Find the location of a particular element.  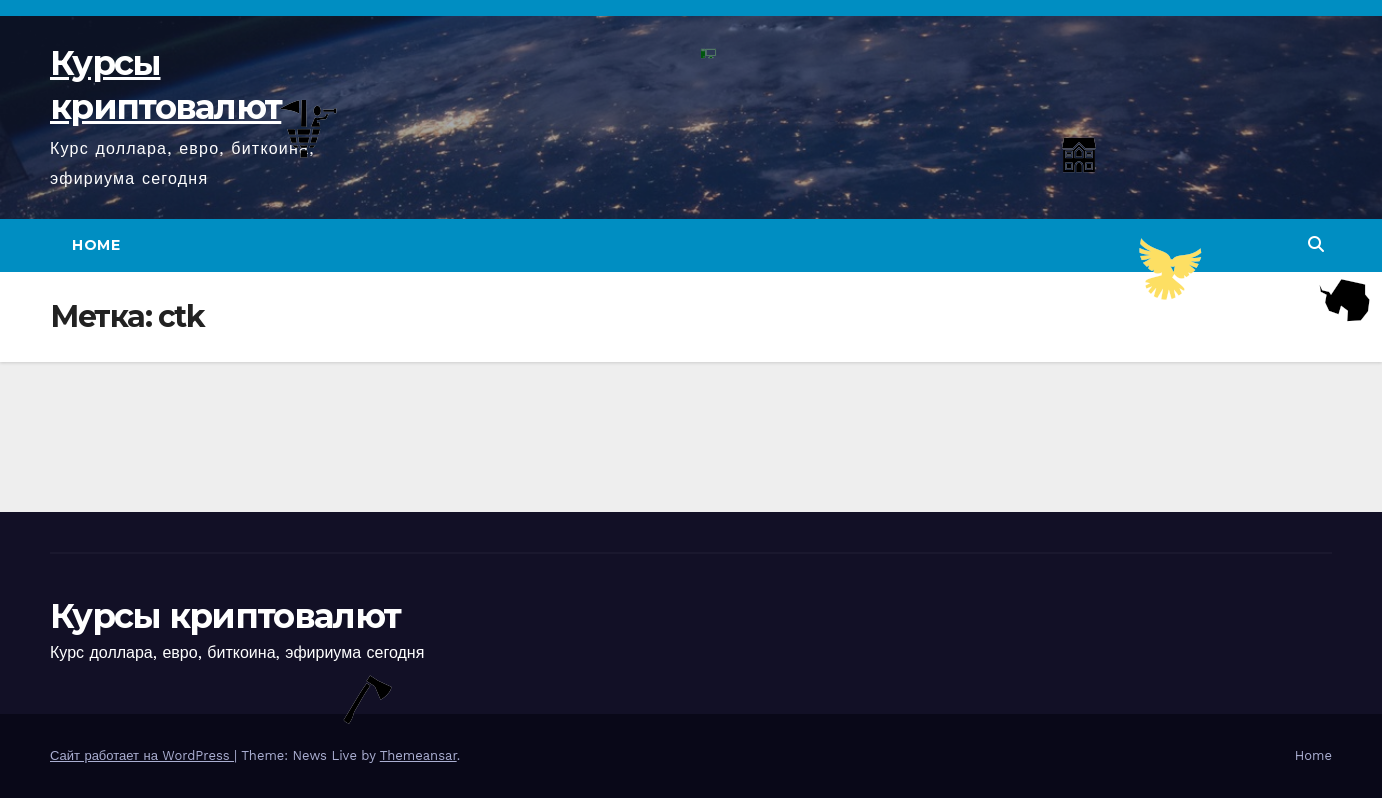

view wildlife or nature-related content is located at coordinates (1344, 300).